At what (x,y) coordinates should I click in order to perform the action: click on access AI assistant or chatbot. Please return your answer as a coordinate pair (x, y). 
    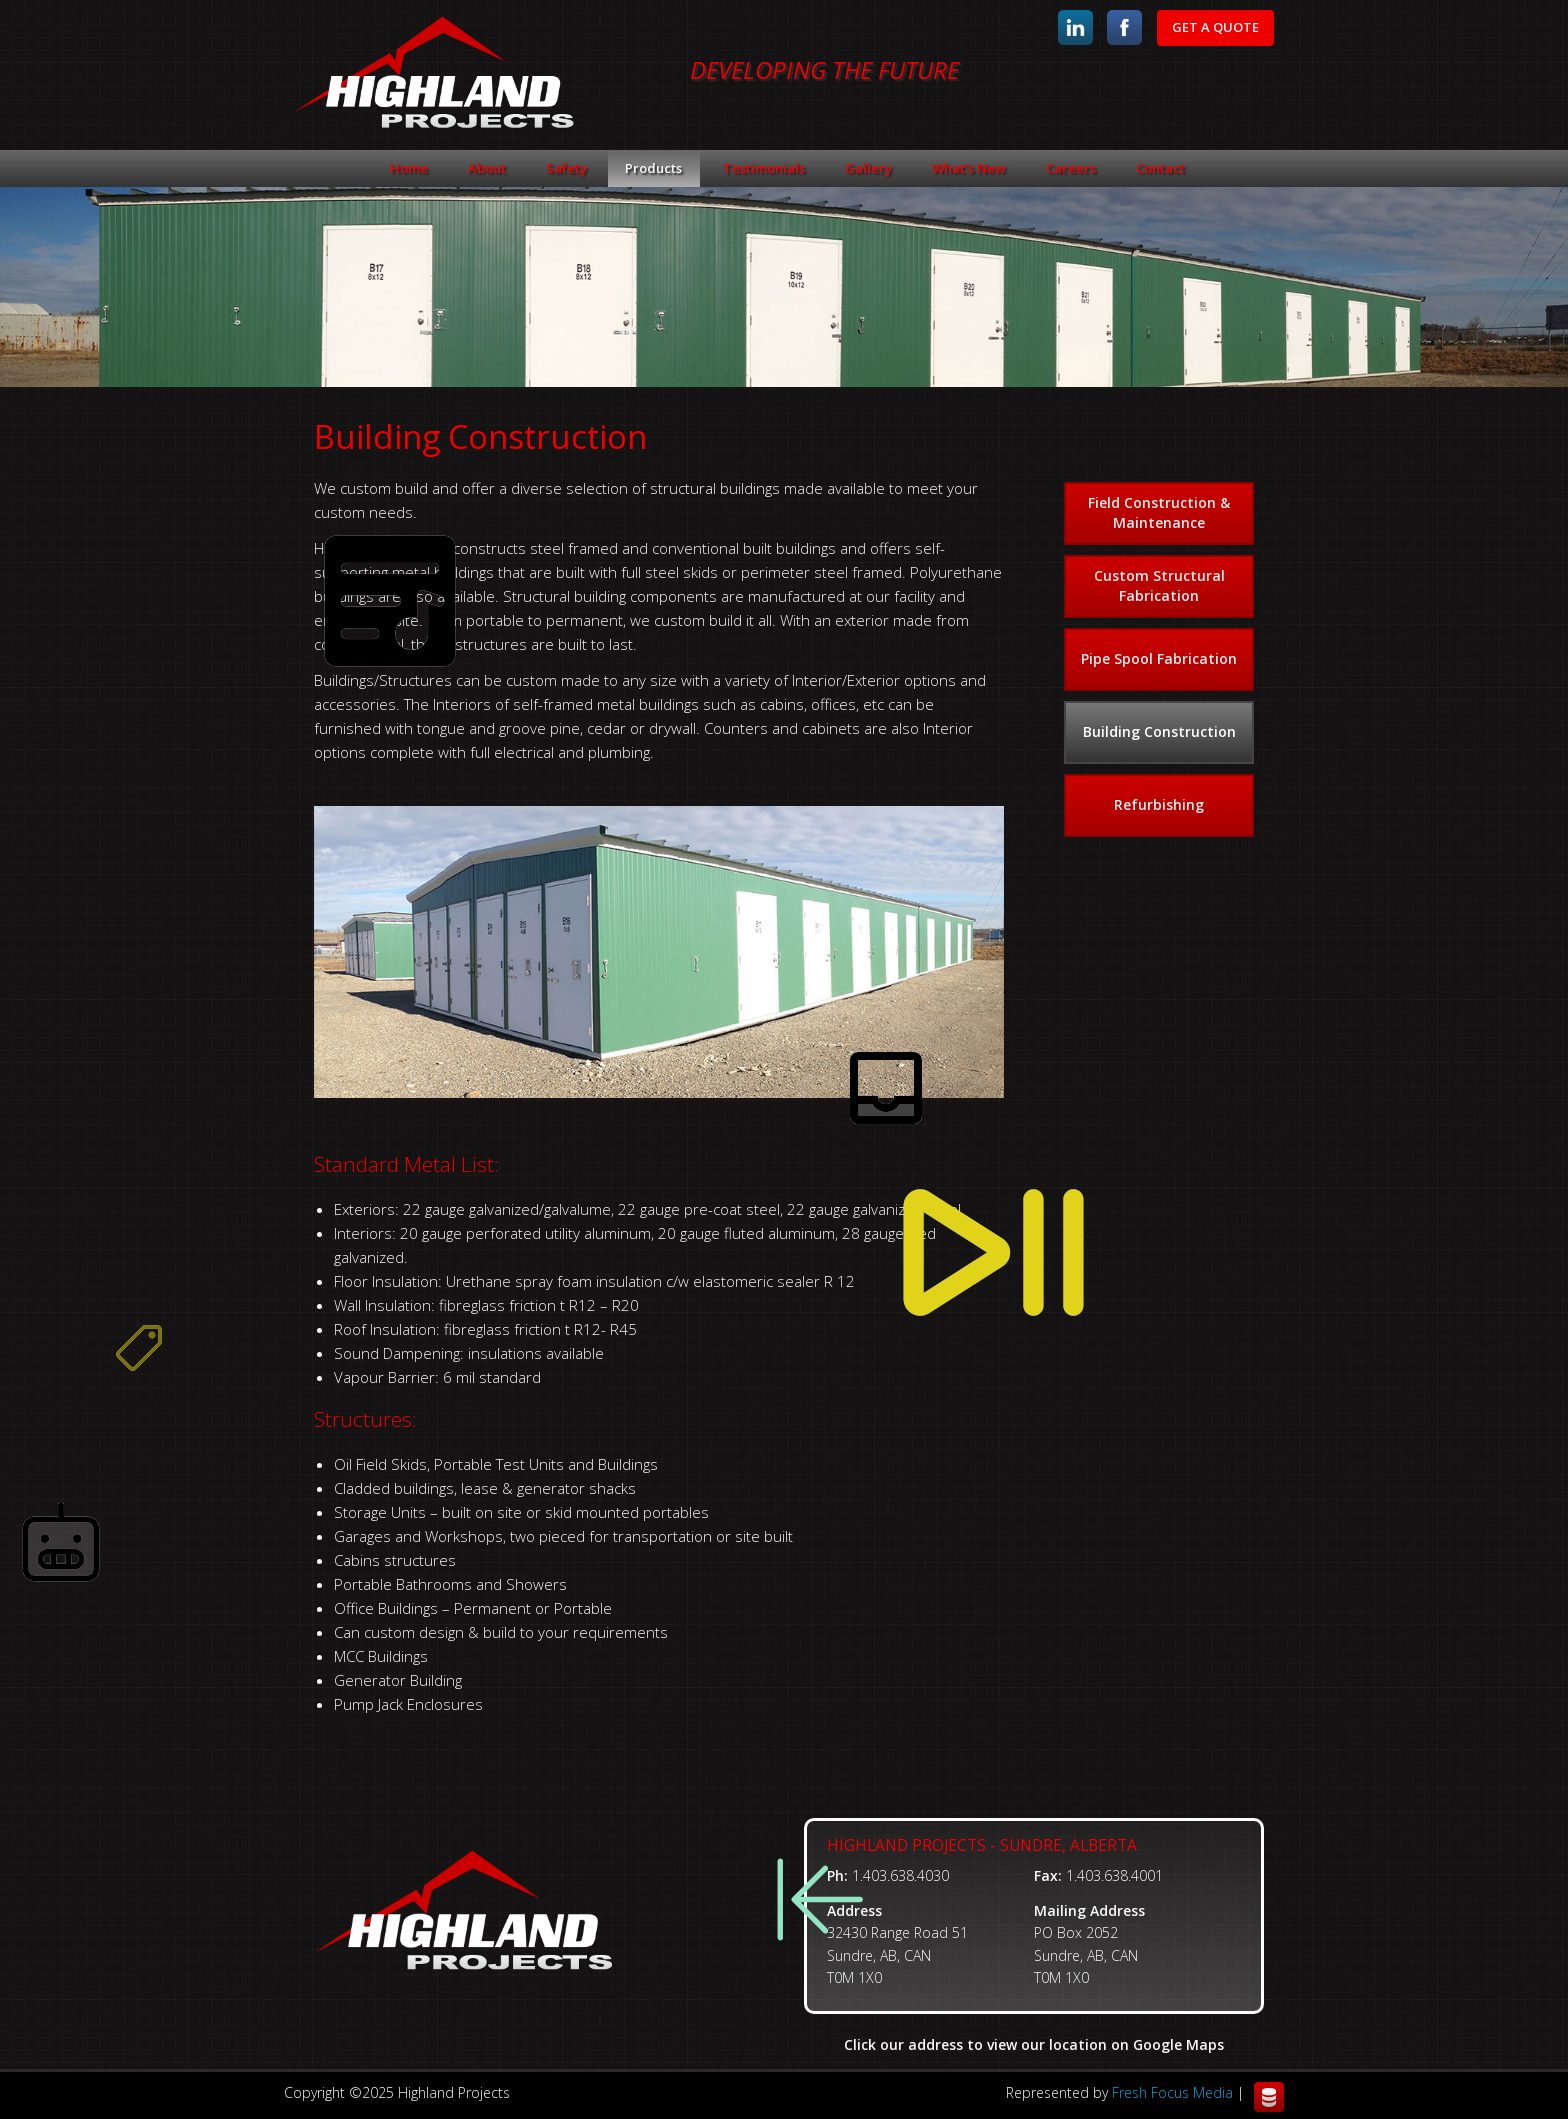
    Looking at the image, I should click on (61, 1546).